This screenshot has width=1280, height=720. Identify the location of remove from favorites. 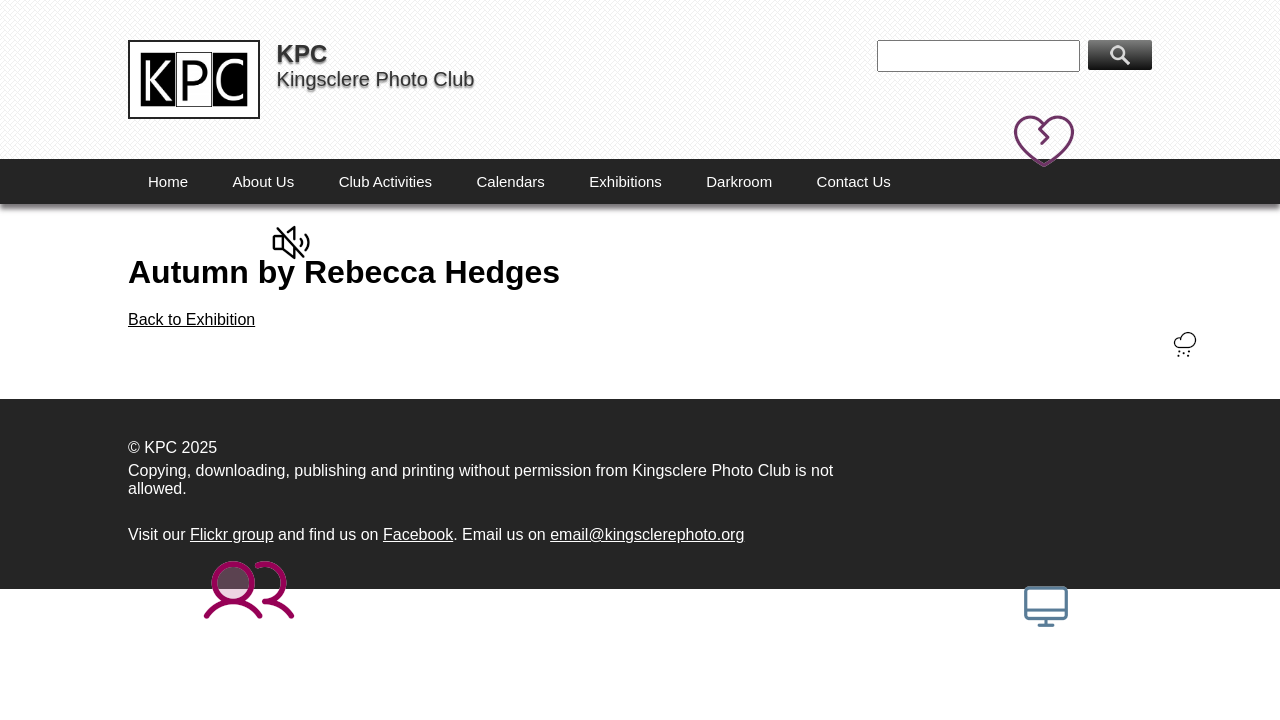
(1044, 139).